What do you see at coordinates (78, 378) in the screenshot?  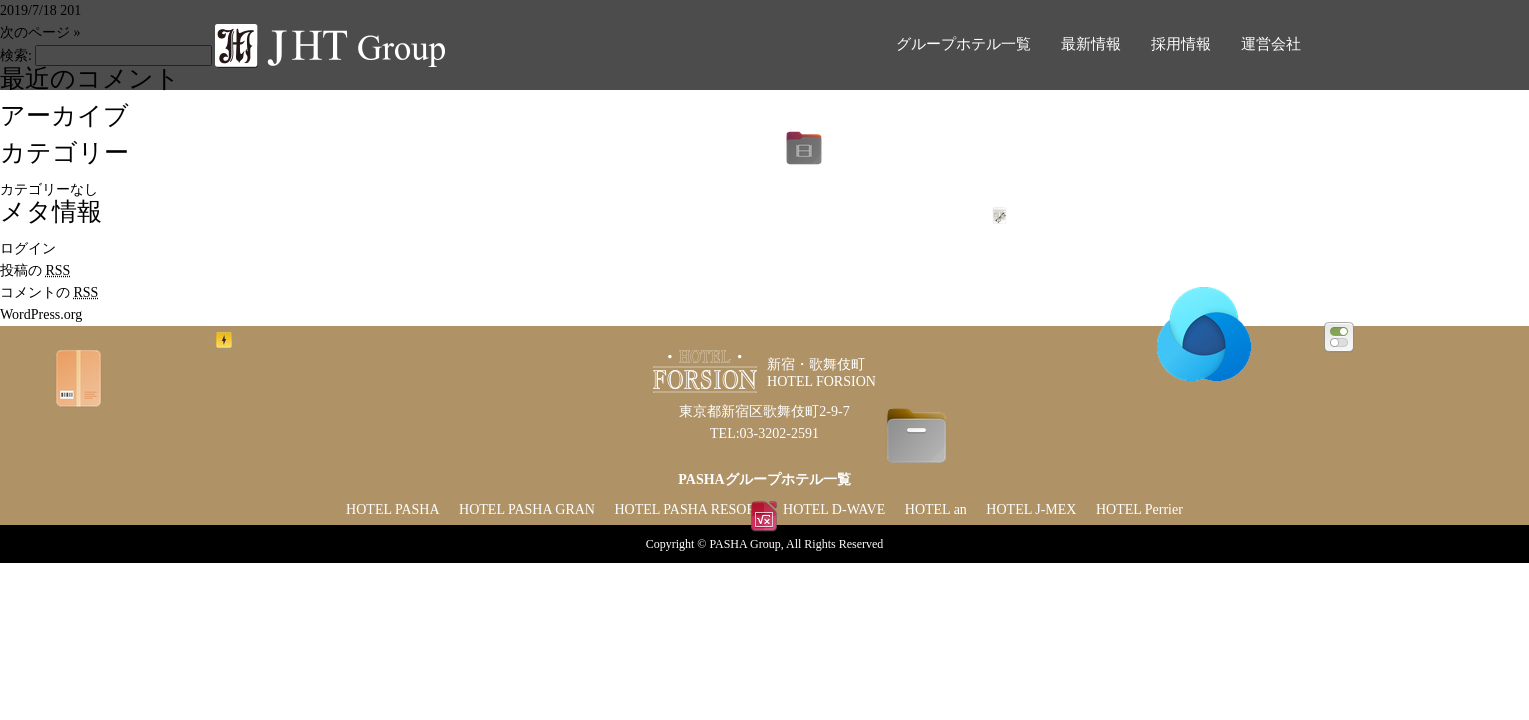 I see `open package manager application` at bounding box center [78, 378].